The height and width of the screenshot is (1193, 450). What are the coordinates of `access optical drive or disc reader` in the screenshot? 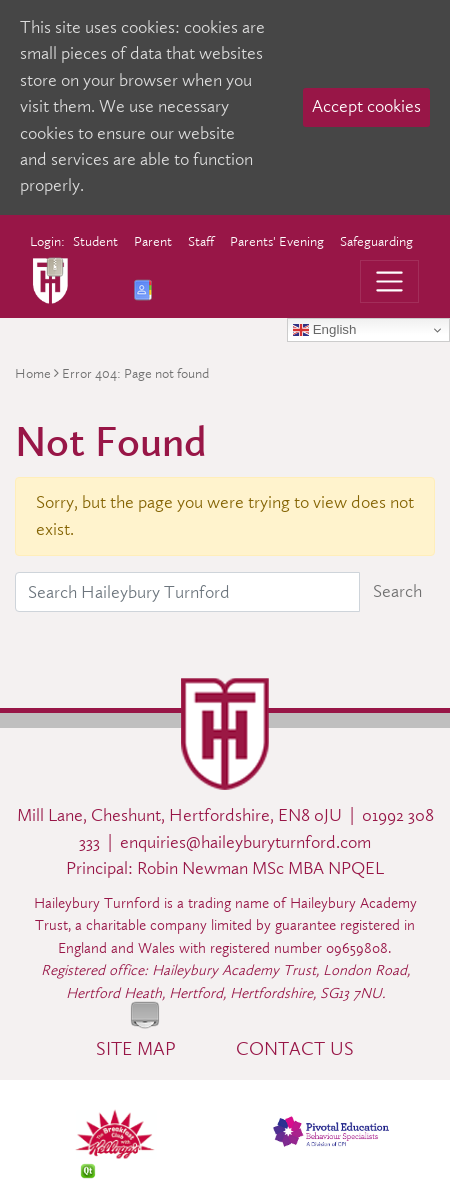 It's located at (145, 1014).